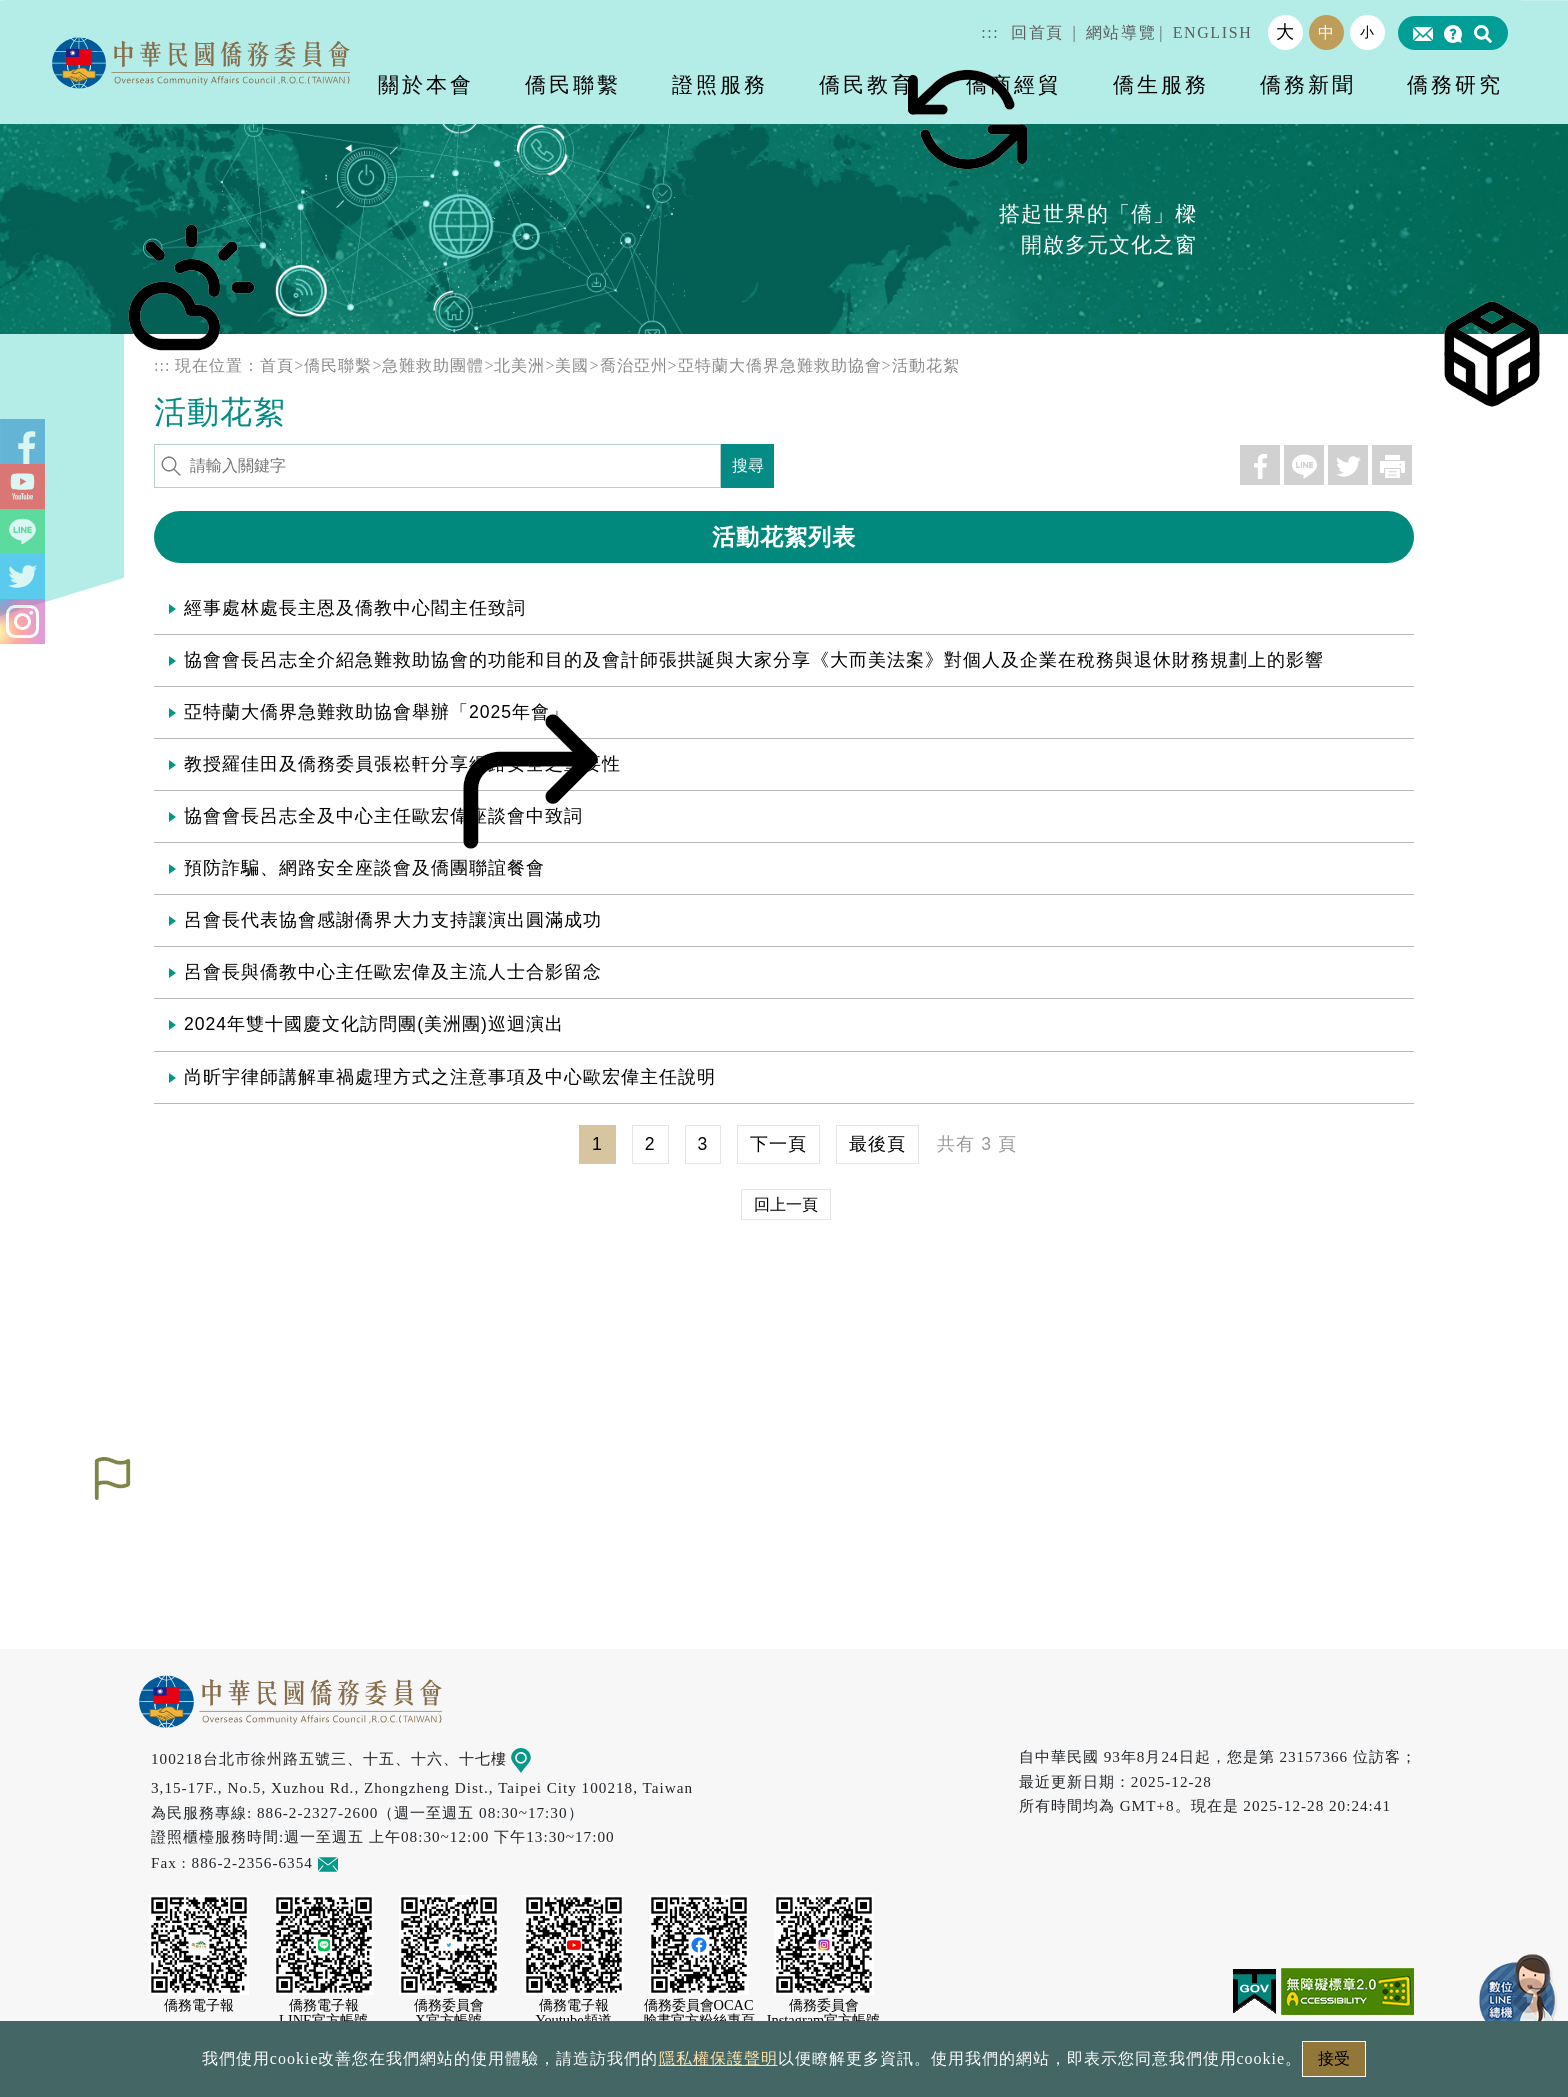  Describe the element at coordinates (112, 1478) in the screenshot. I see `flag or report content` at that location.